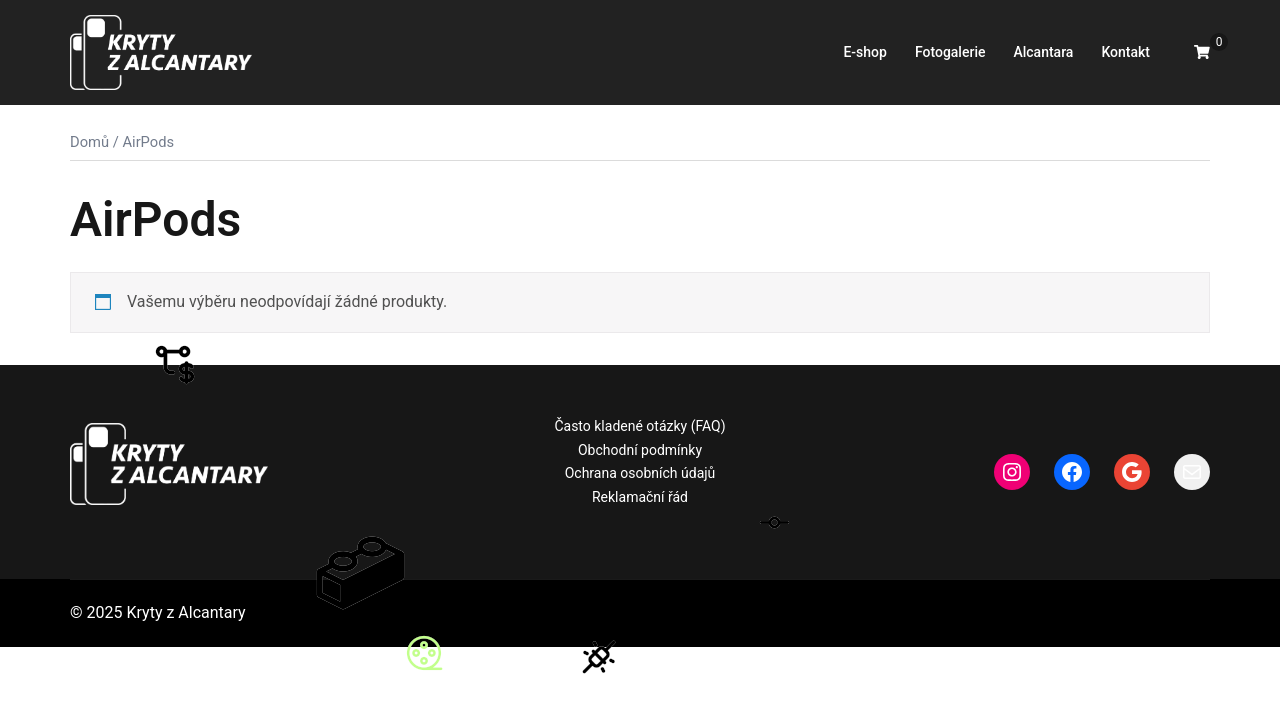 The height and width of the screenshot is (720, 1280). I want to click on indicates an active connection or link, so click(599, 657).